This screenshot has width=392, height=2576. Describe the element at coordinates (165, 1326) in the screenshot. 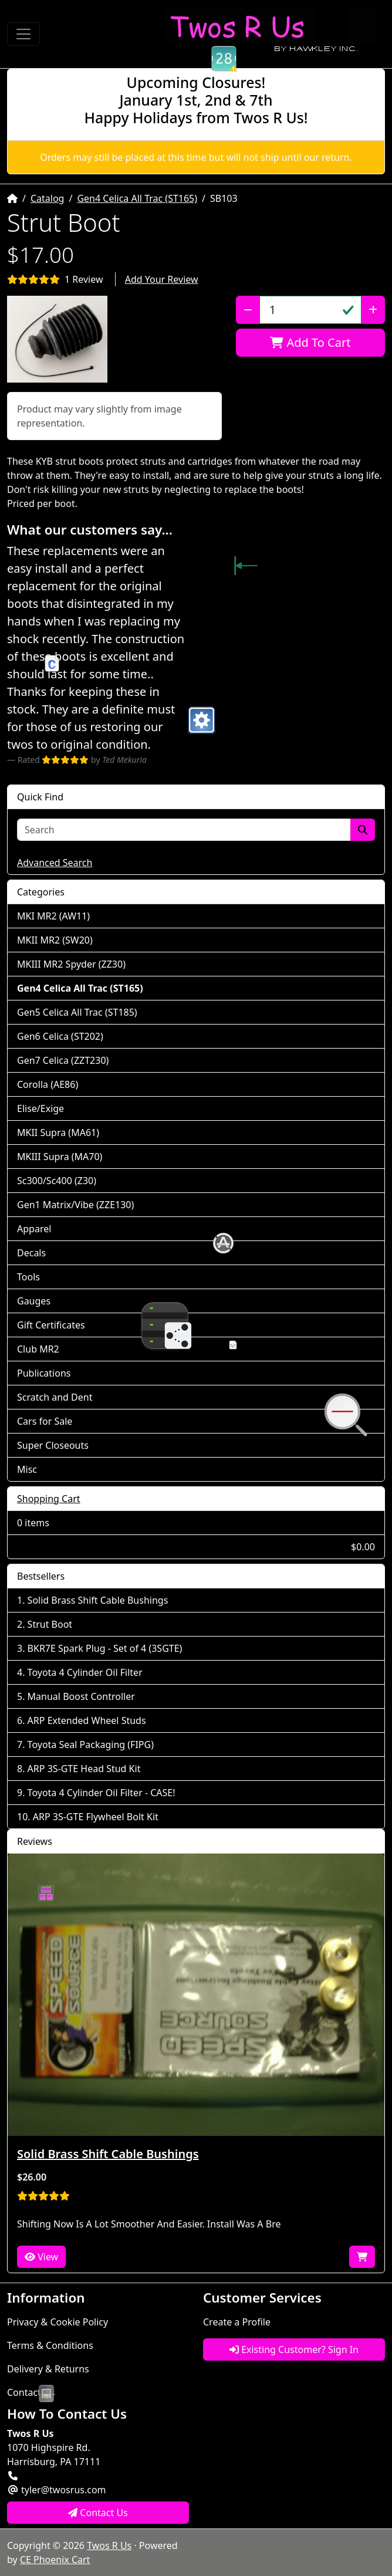

I see `configure network server sharing preferences` at that location.